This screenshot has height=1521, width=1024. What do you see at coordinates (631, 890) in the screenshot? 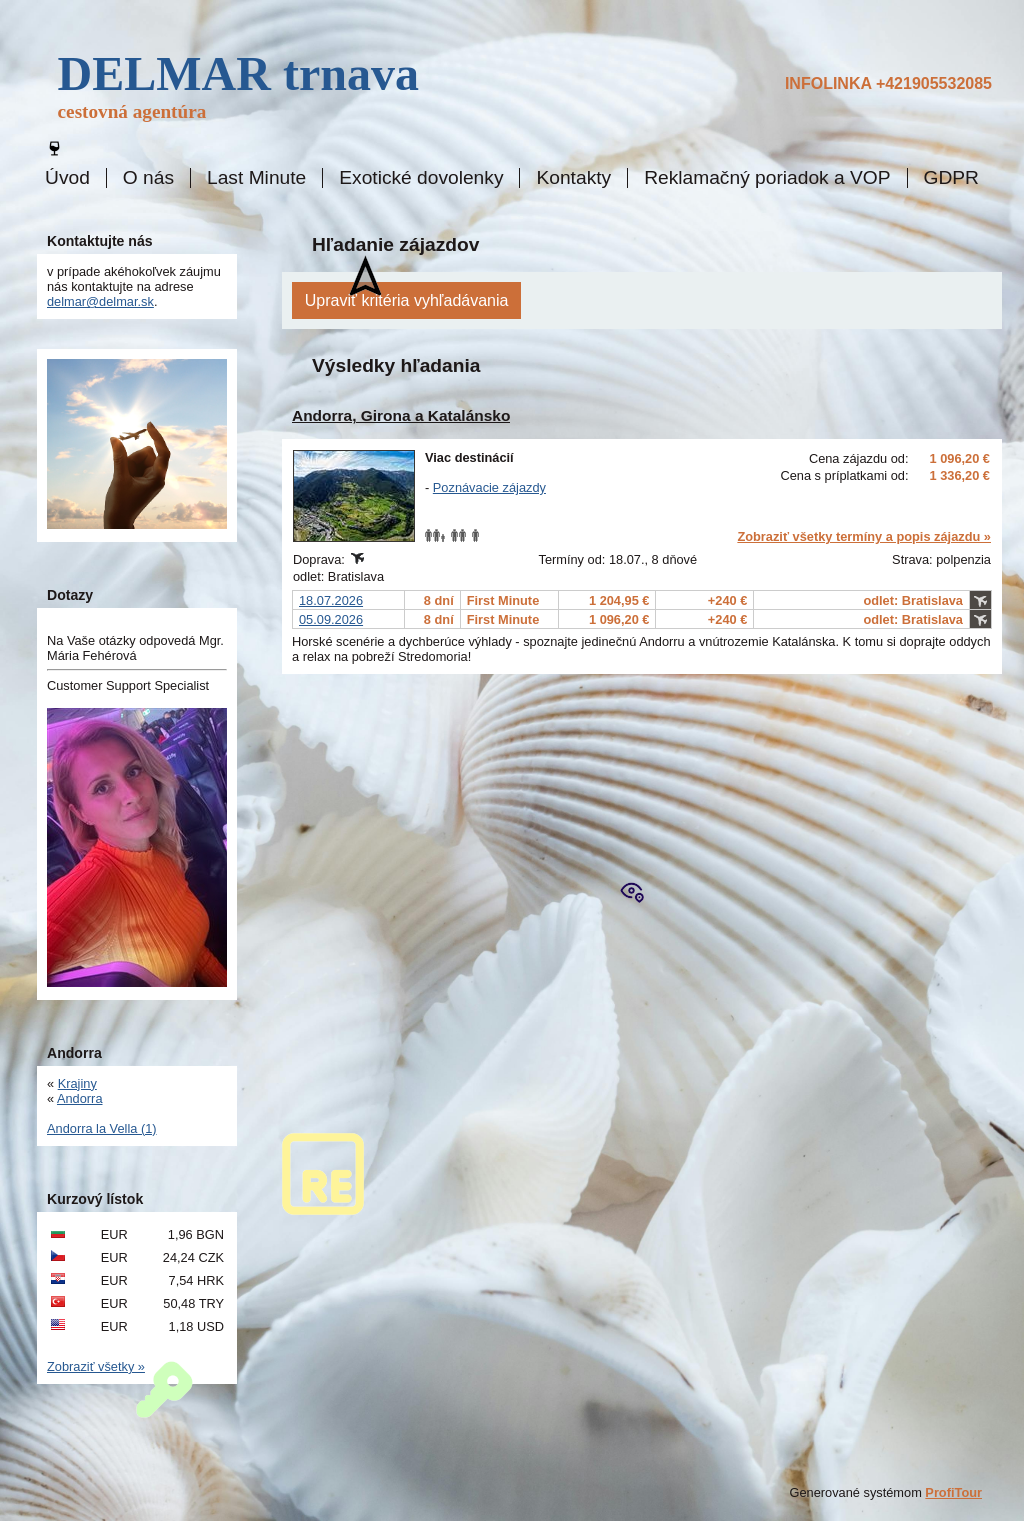
I see `pin a view or save current display` at bounding box center [631, 890].